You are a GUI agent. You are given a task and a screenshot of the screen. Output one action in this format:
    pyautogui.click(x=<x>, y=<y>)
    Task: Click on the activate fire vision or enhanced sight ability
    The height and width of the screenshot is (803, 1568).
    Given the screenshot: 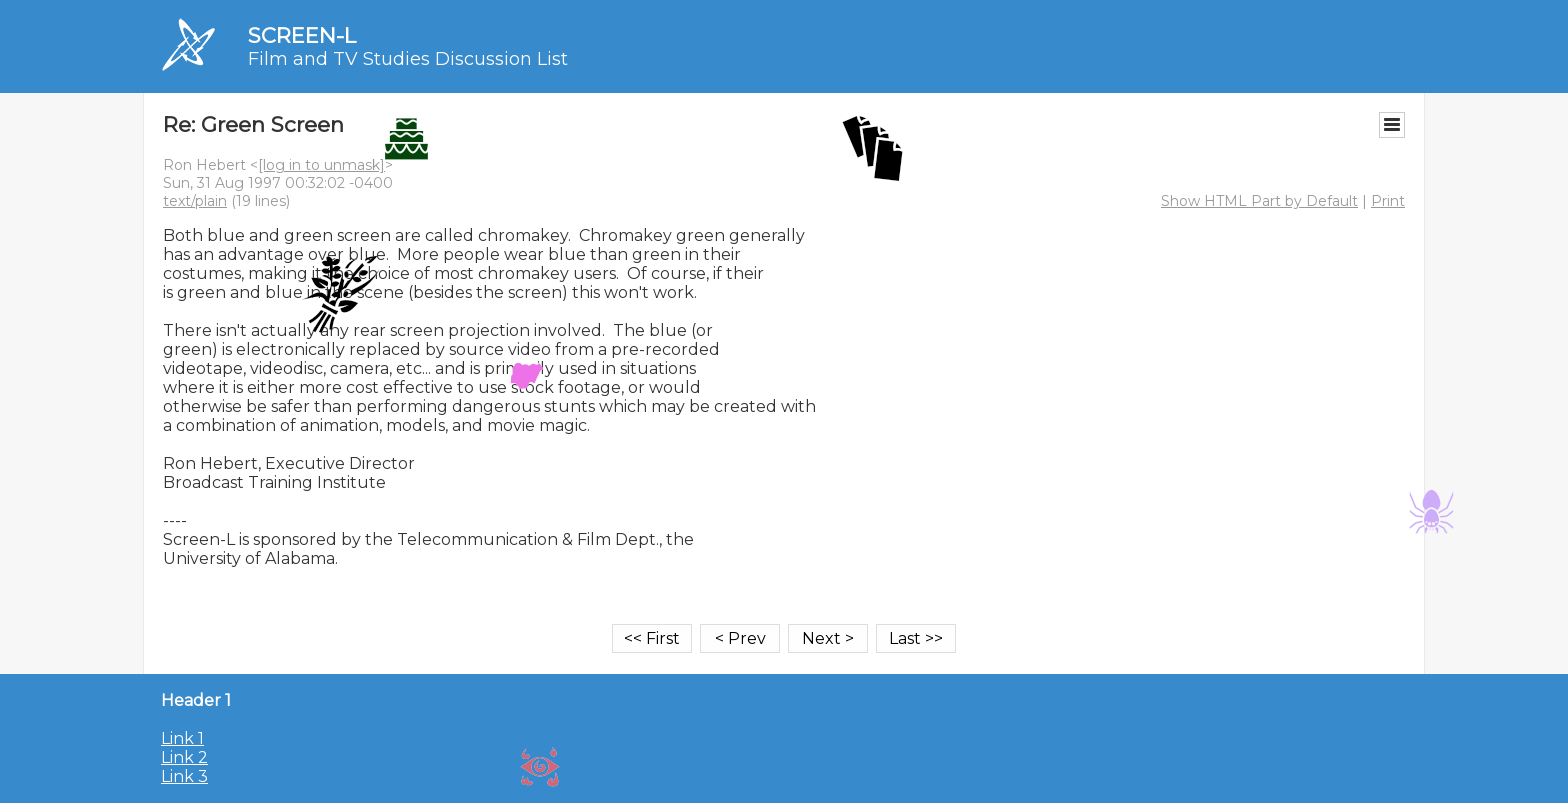 What is the action you would take?
    pyautogui.click(x=540, y=767)
    